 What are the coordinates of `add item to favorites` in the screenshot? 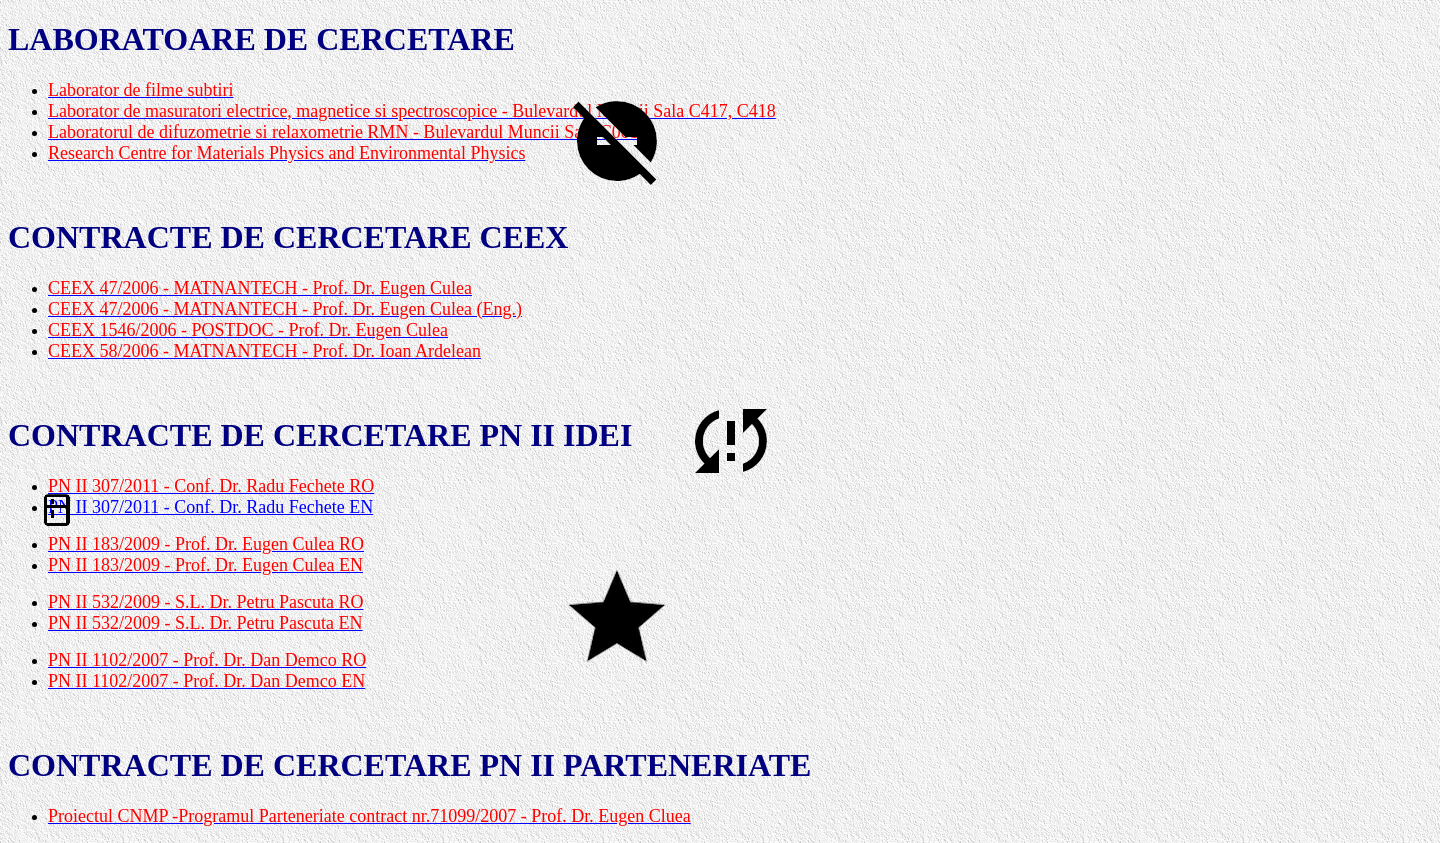 It's located at (617, 618).